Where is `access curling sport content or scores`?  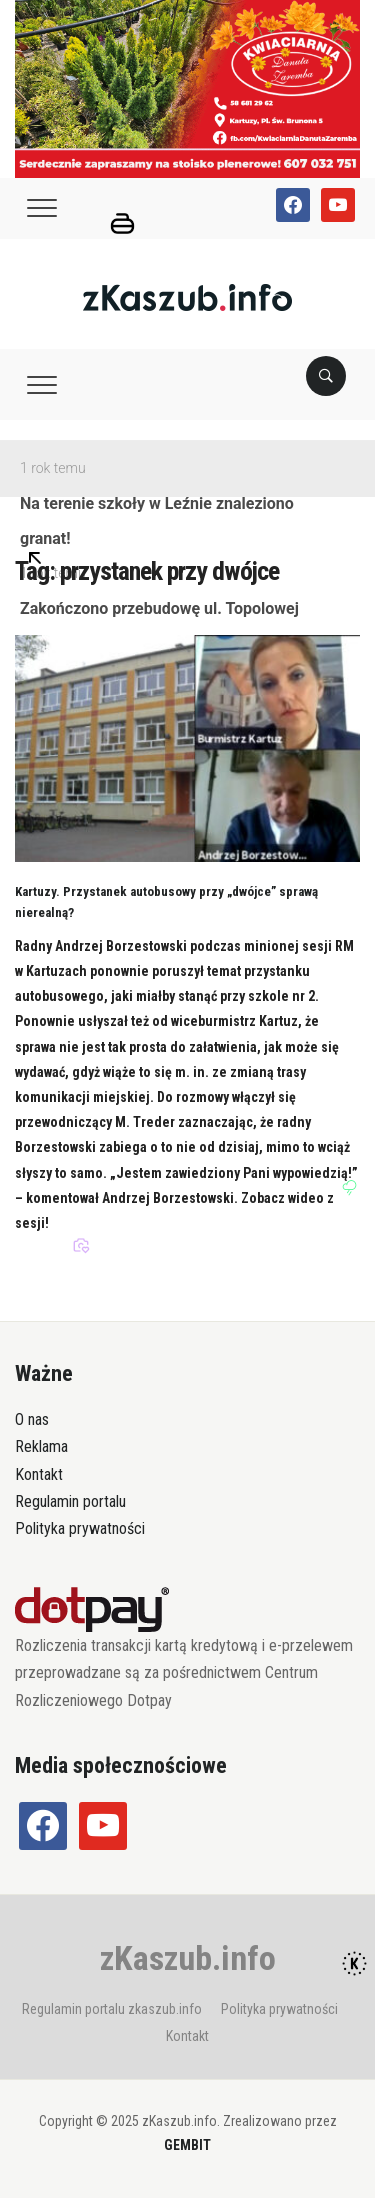
access curling sport content or scores is located at coordinates (122, 223).